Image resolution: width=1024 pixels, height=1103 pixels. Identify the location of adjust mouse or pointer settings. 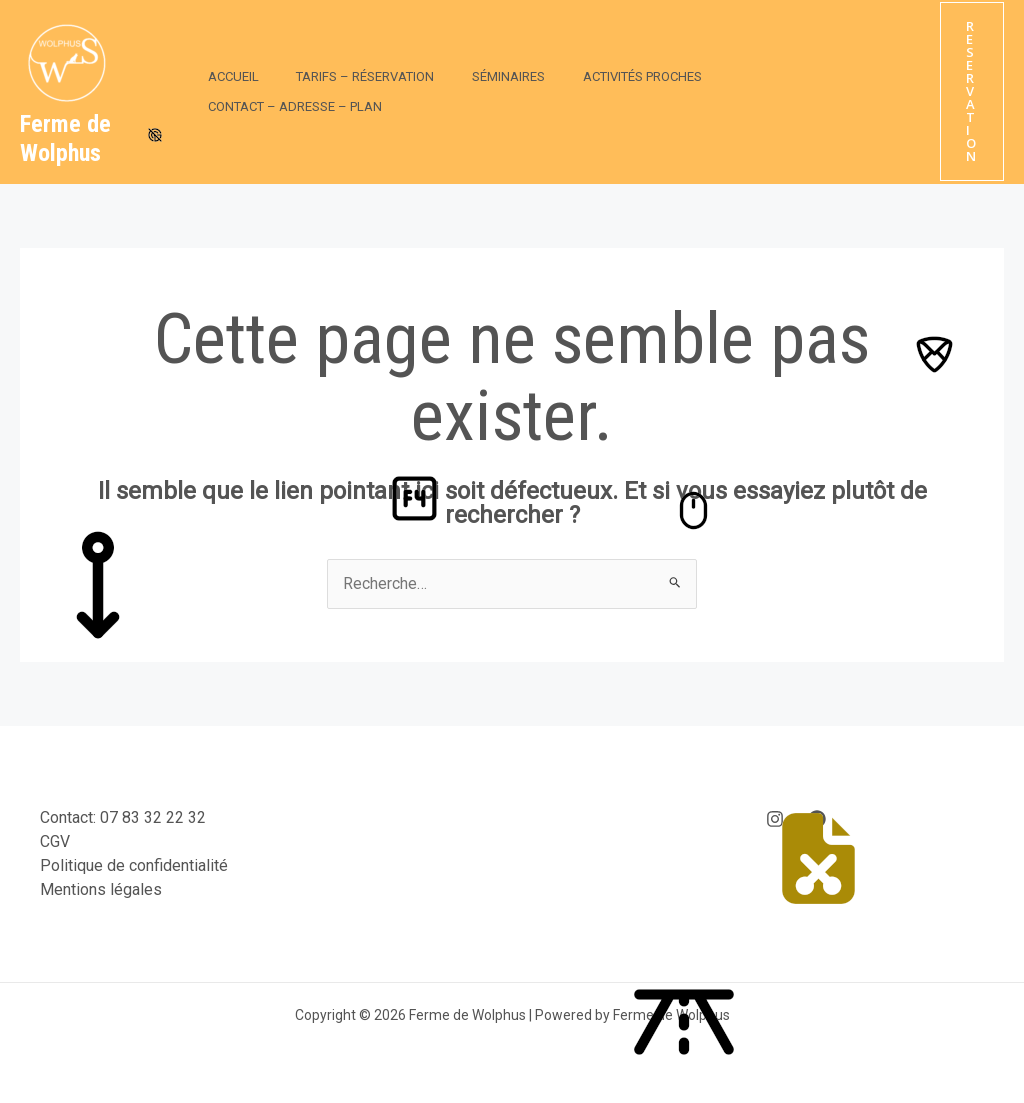
(693, 510).